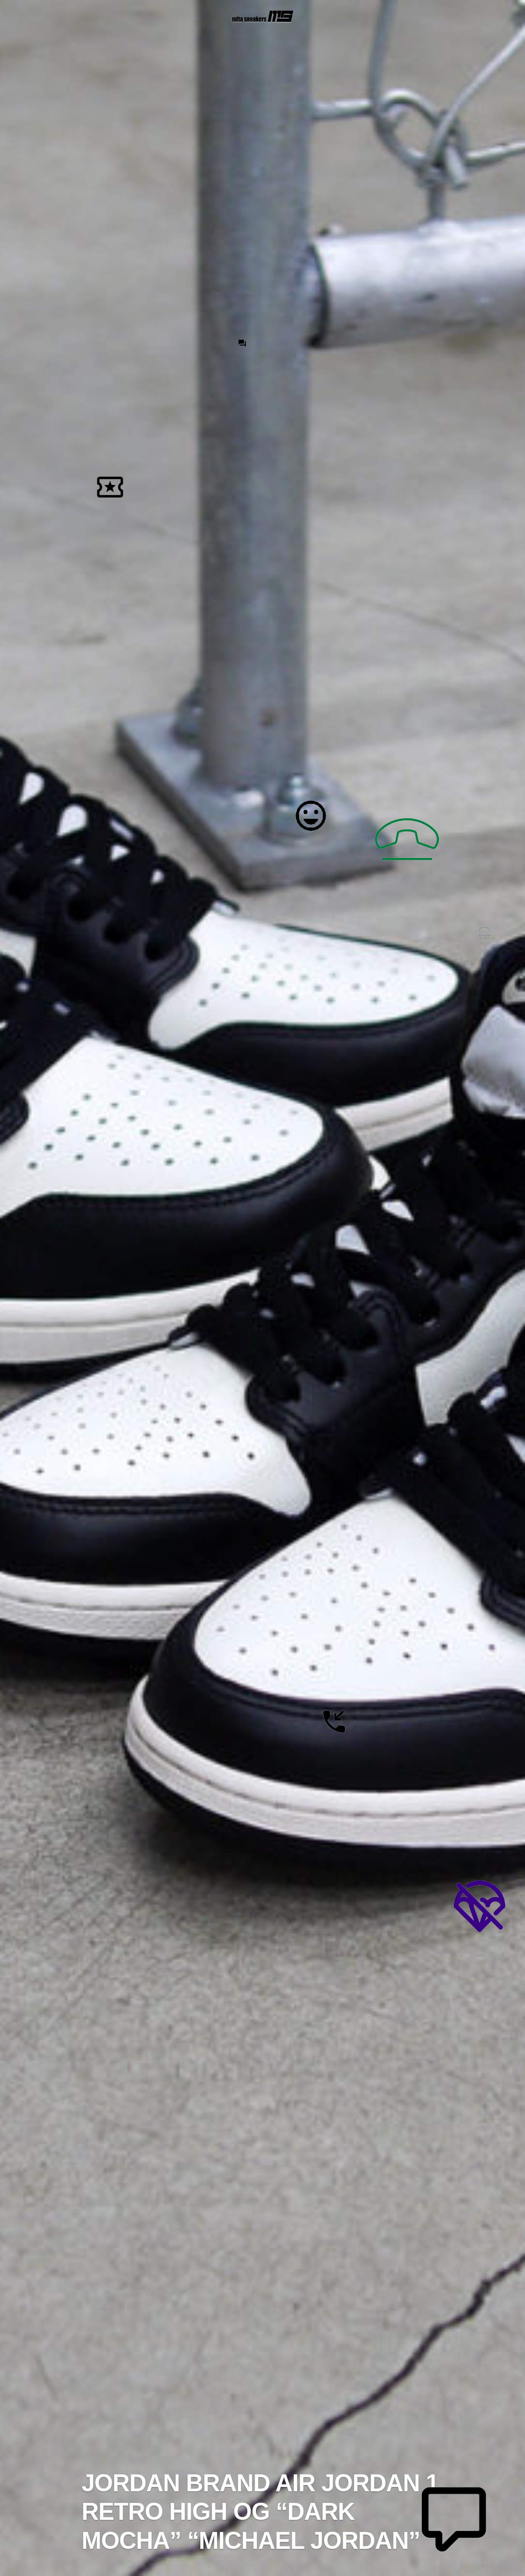 This screenshot has height=2576, width=525. Describe the element at coordinates (484, 933) in the screenshot. I see `open navigation menu` at that location.